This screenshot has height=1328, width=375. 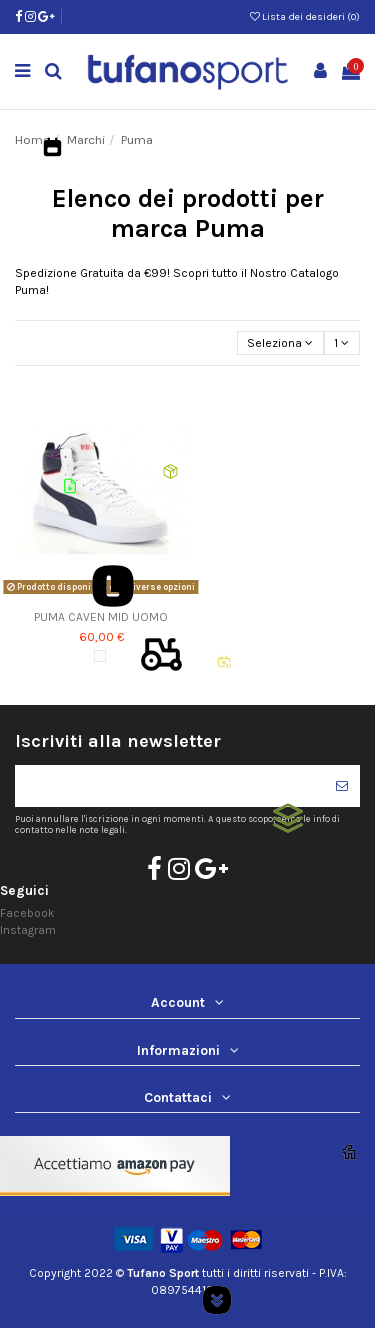 I want to click on adjust ease-in animation curve, so click(x=53, y=451).